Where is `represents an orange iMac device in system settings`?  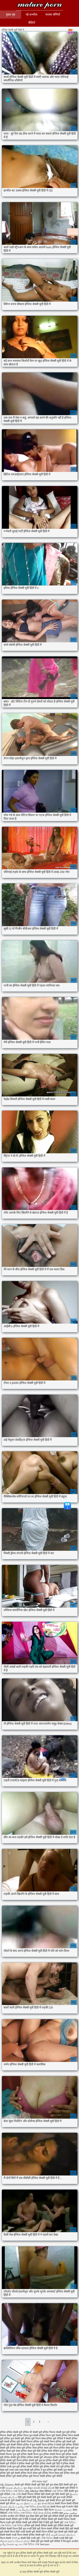
represents an orange iMac device in system settings is located at coordinates (73, 233).